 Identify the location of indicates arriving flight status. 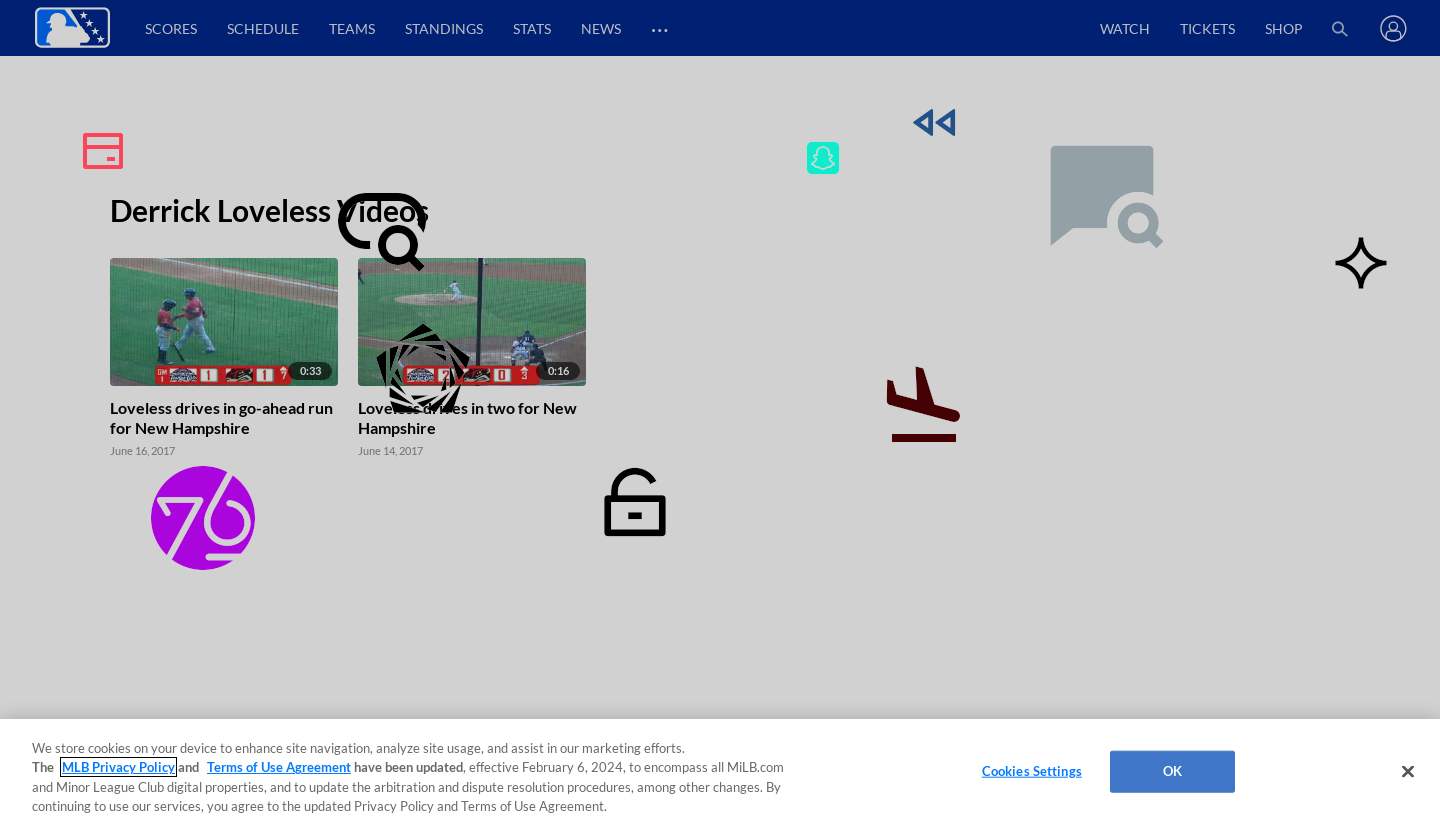
(924, 406).